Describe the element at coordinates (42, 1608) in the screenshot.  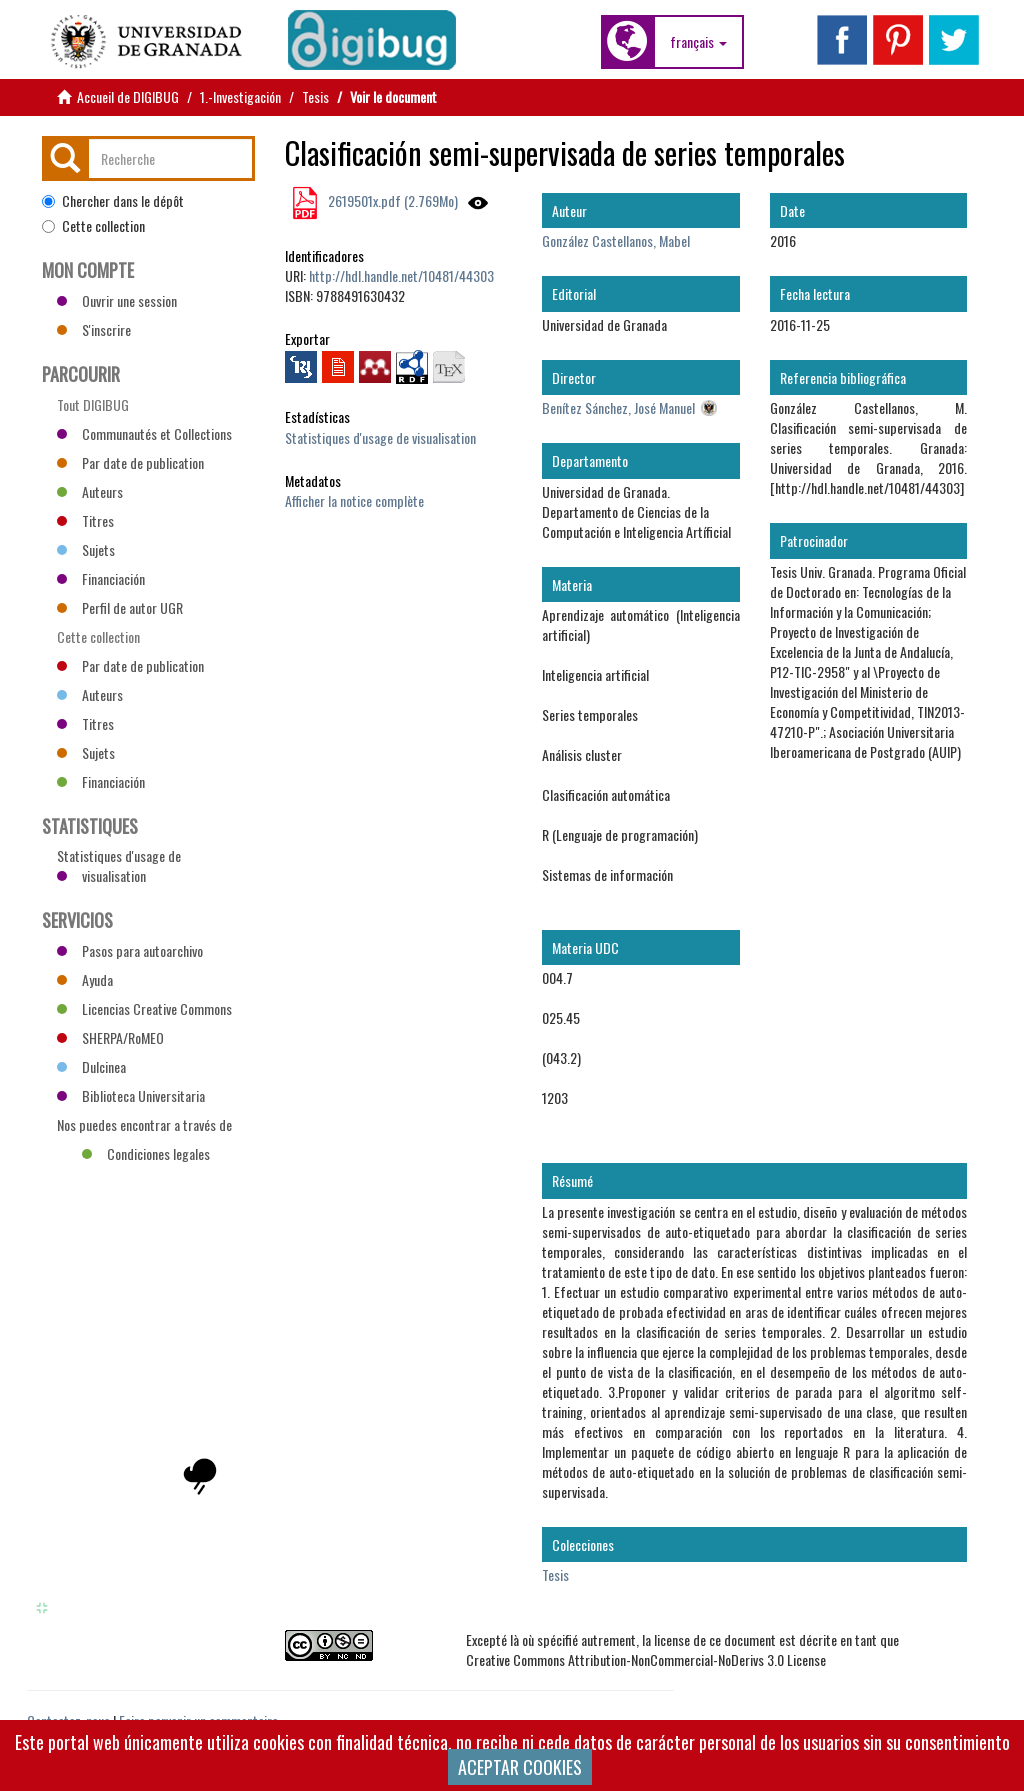
I see `exit fullscreen mode` at that location.